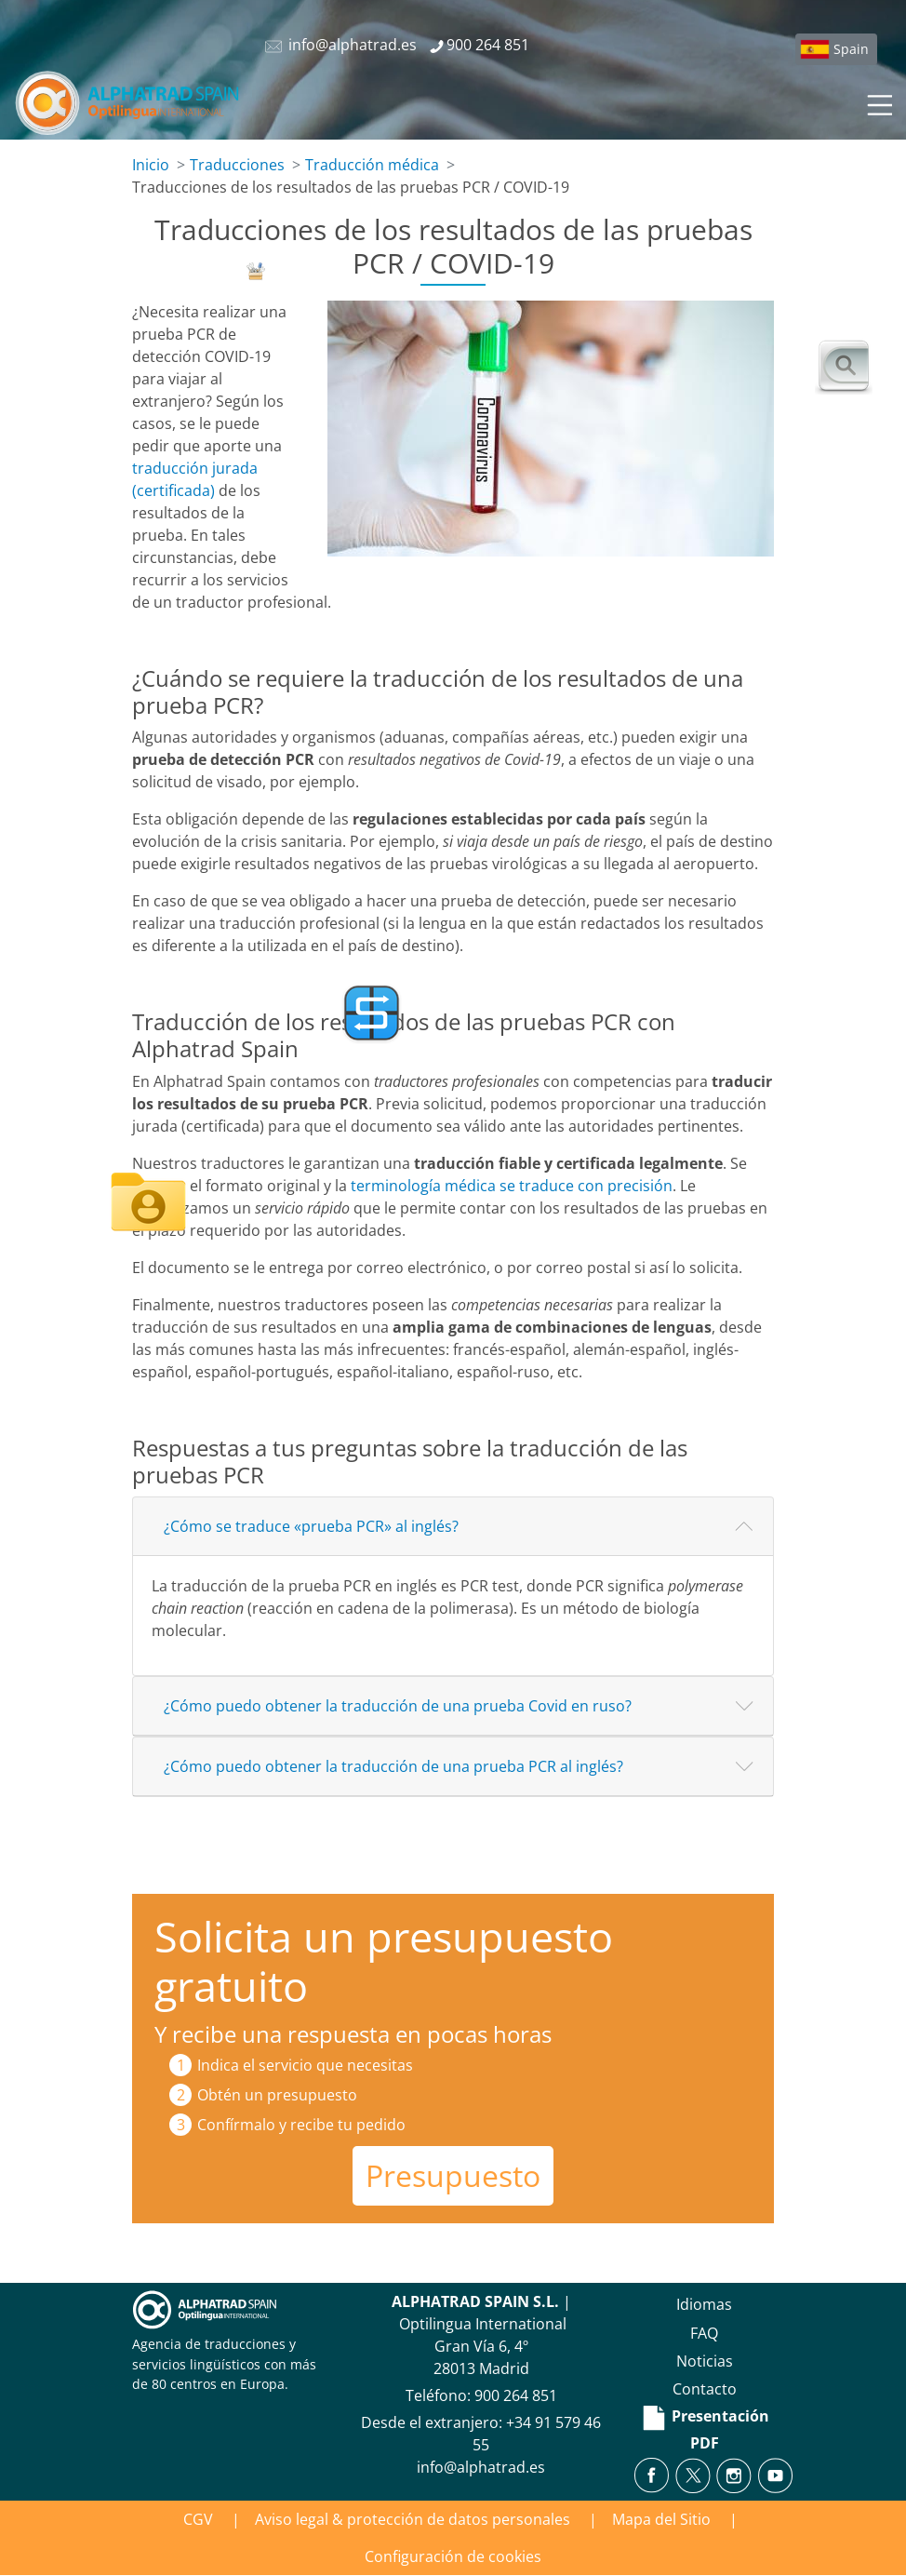 The image size is (906, 2576). Describe the element at coordinates (844, 366) in the screenshot. I see `open search preferences or settings` at that location.